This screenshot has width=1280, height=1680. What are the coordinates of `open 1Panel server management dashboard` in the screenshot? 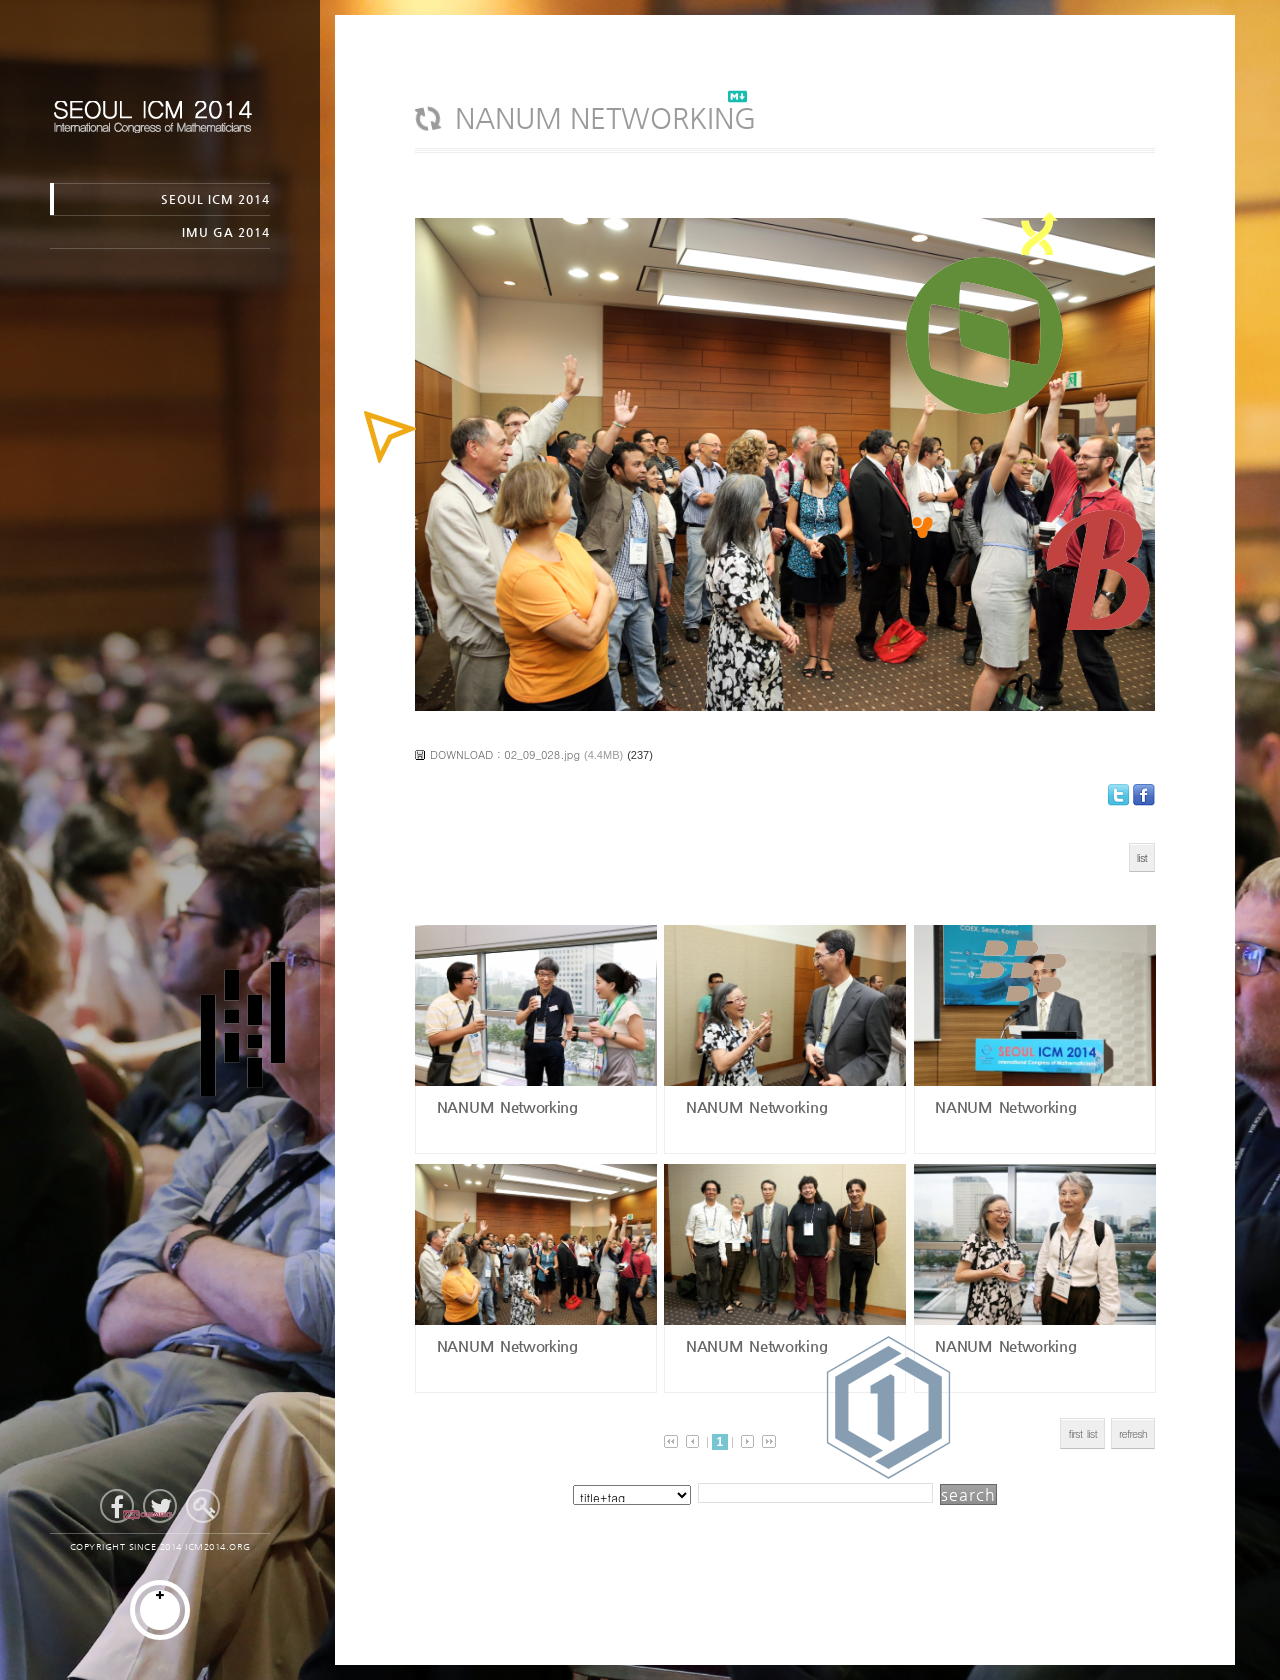 It's located at (888, 1407).